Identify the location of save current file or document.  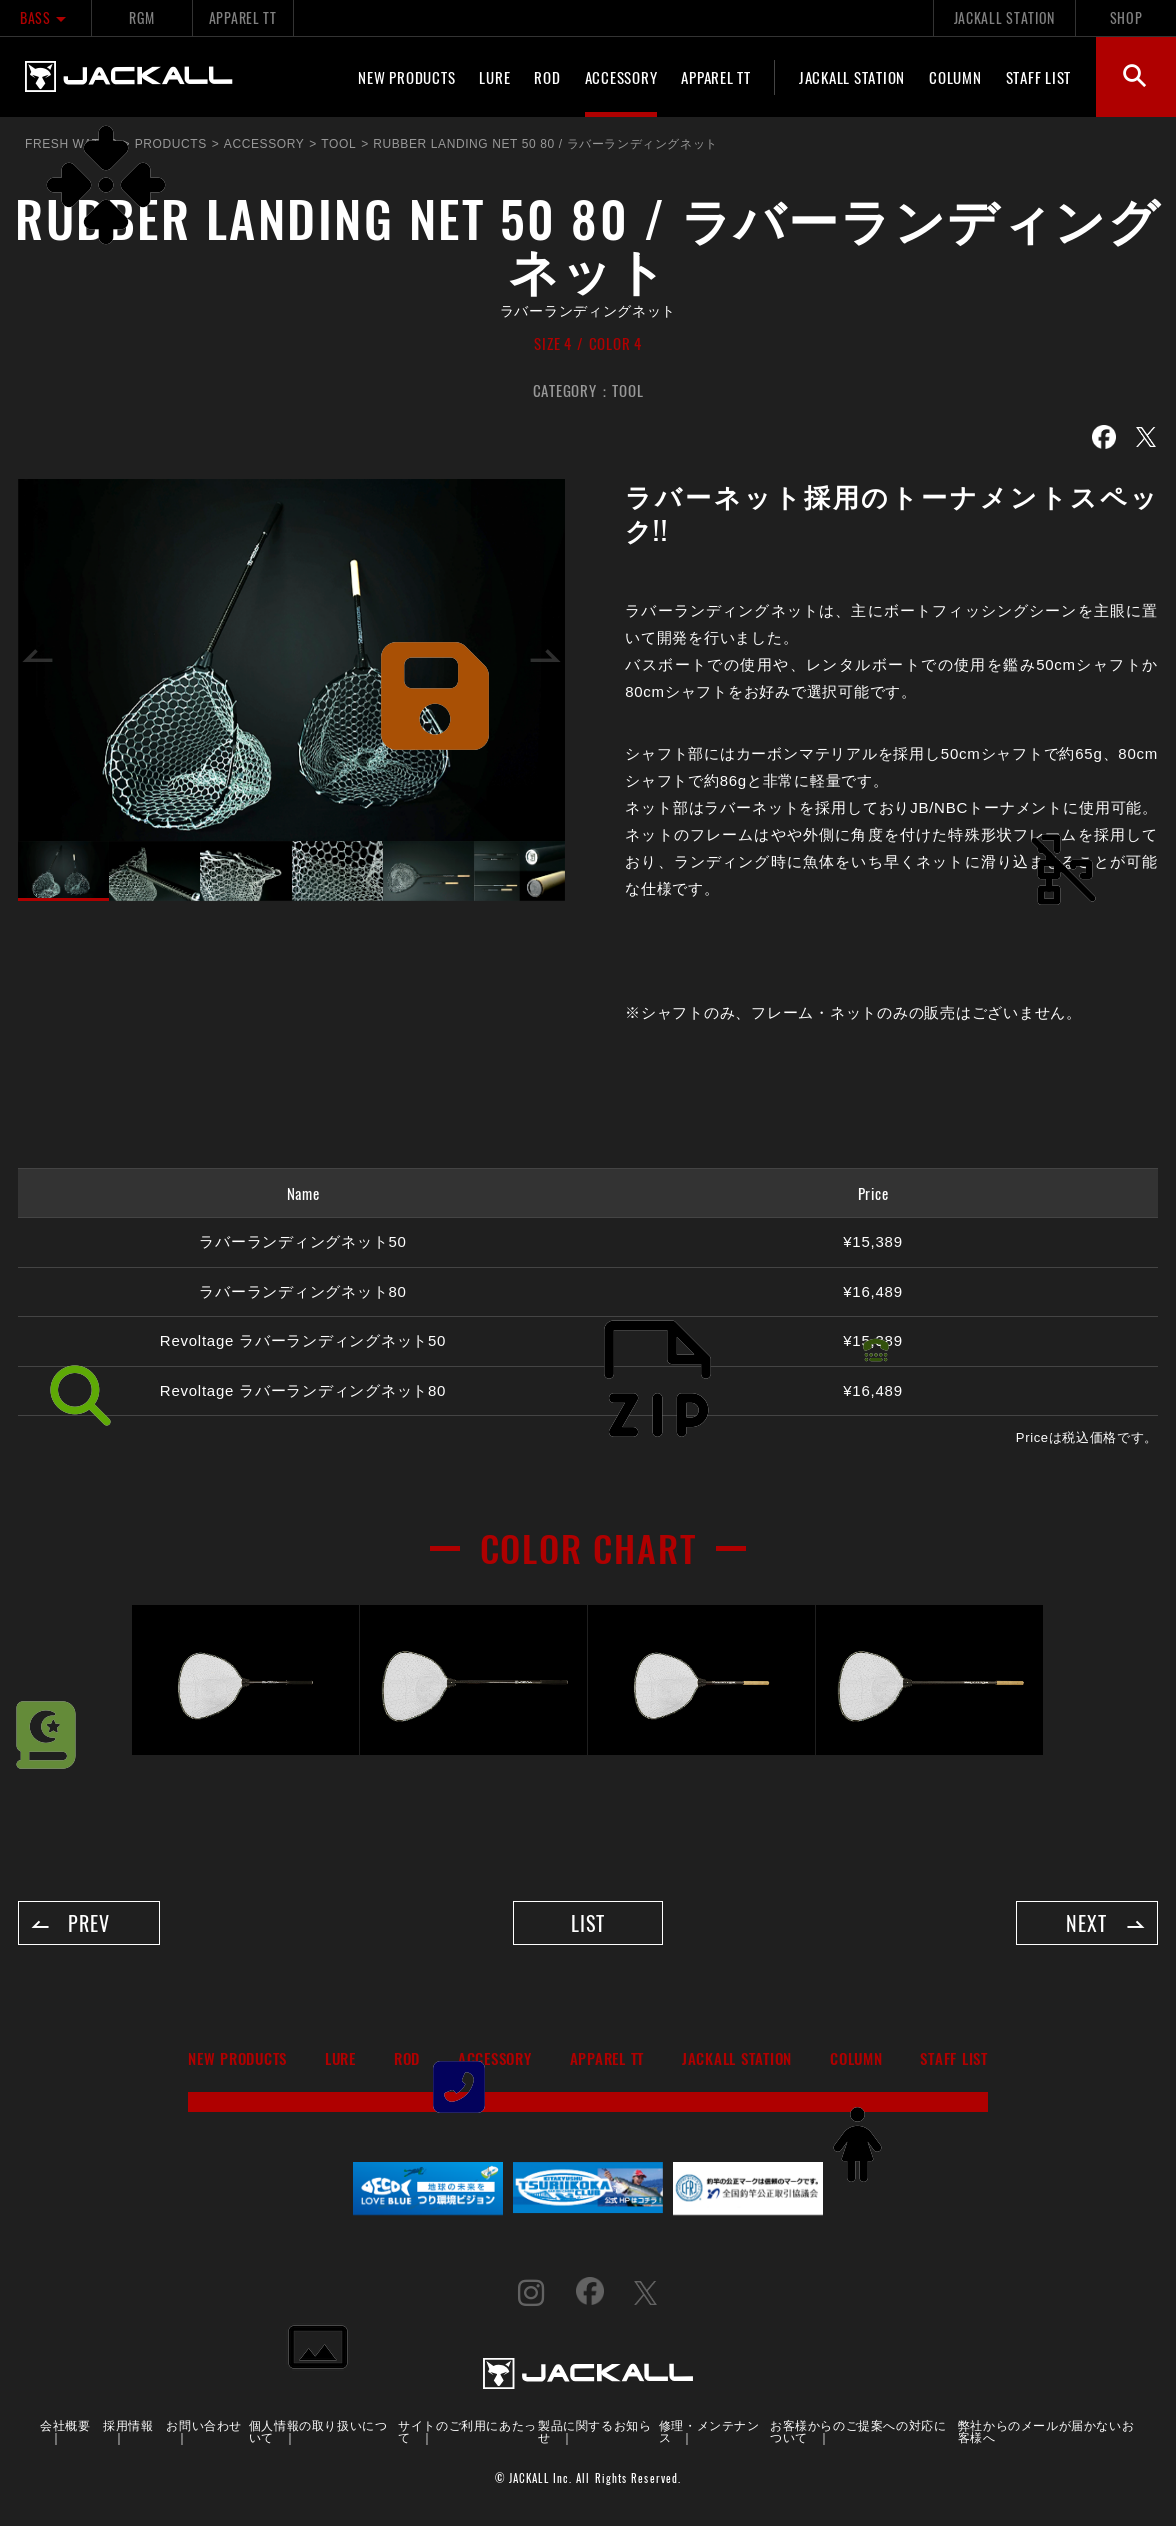
(435, 696).